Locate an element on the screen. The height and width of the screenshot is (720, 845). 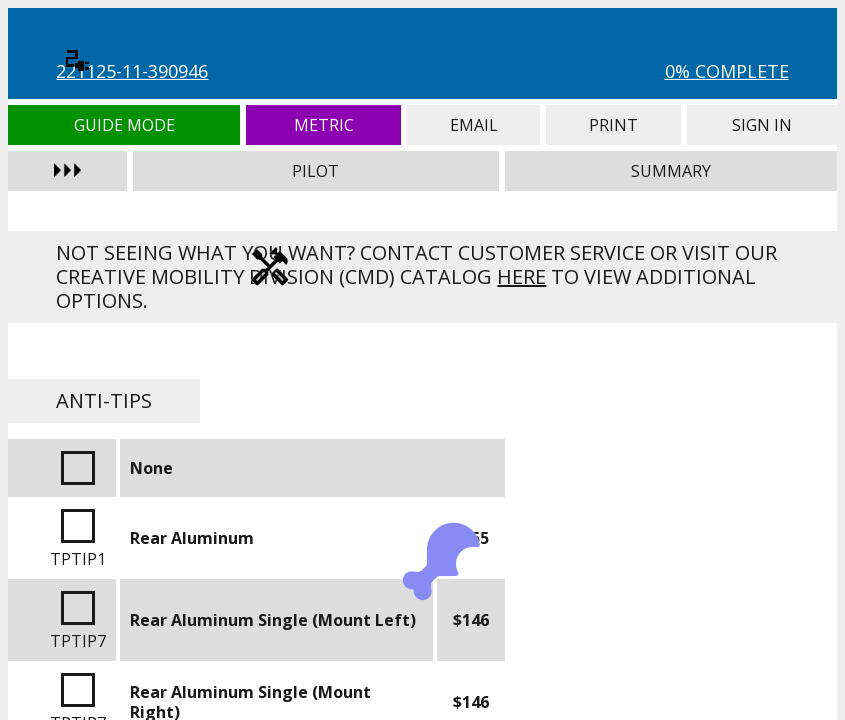
find nearby electrical services or charging stations is located at coordinates (77, 60).